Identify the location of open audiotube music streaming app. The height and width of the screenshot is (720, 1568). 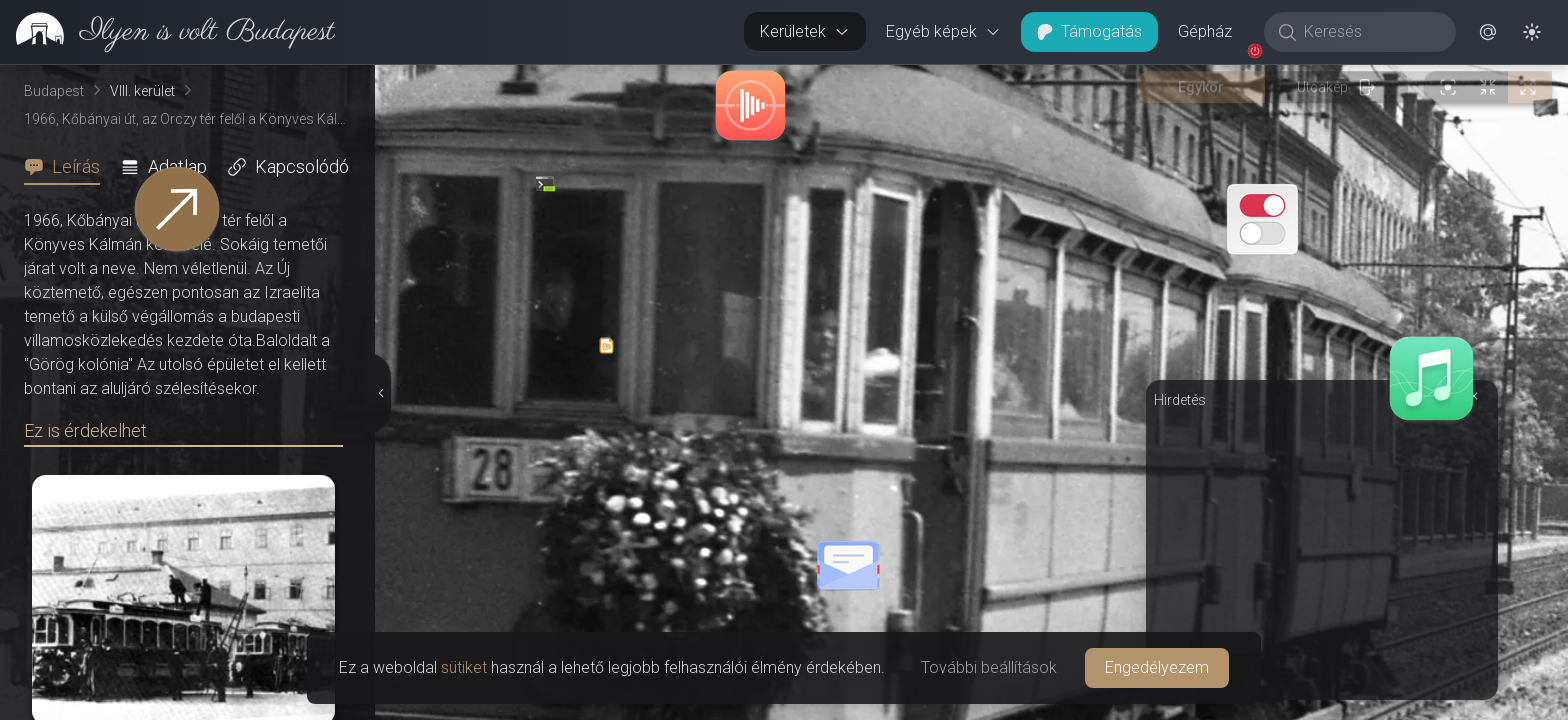
(750, 105).